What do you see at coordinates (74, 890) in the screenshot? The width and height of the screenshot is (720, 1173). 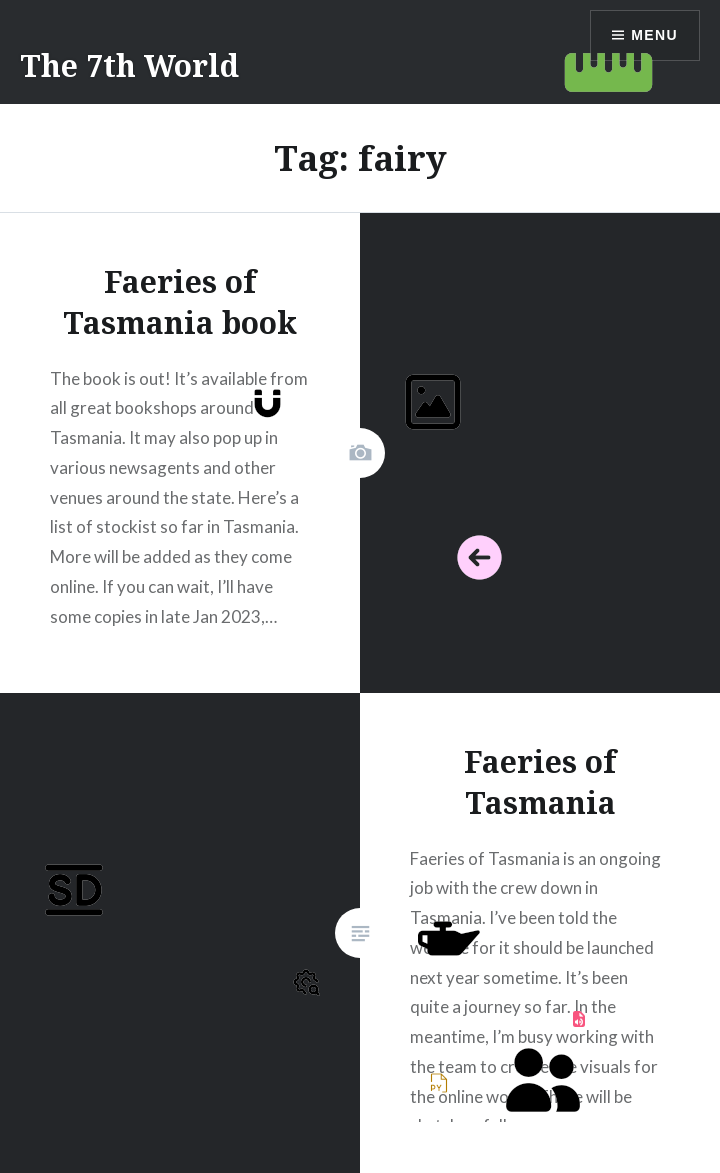 I see `indicates standard definition video quality` at bounding box center [74, 890].